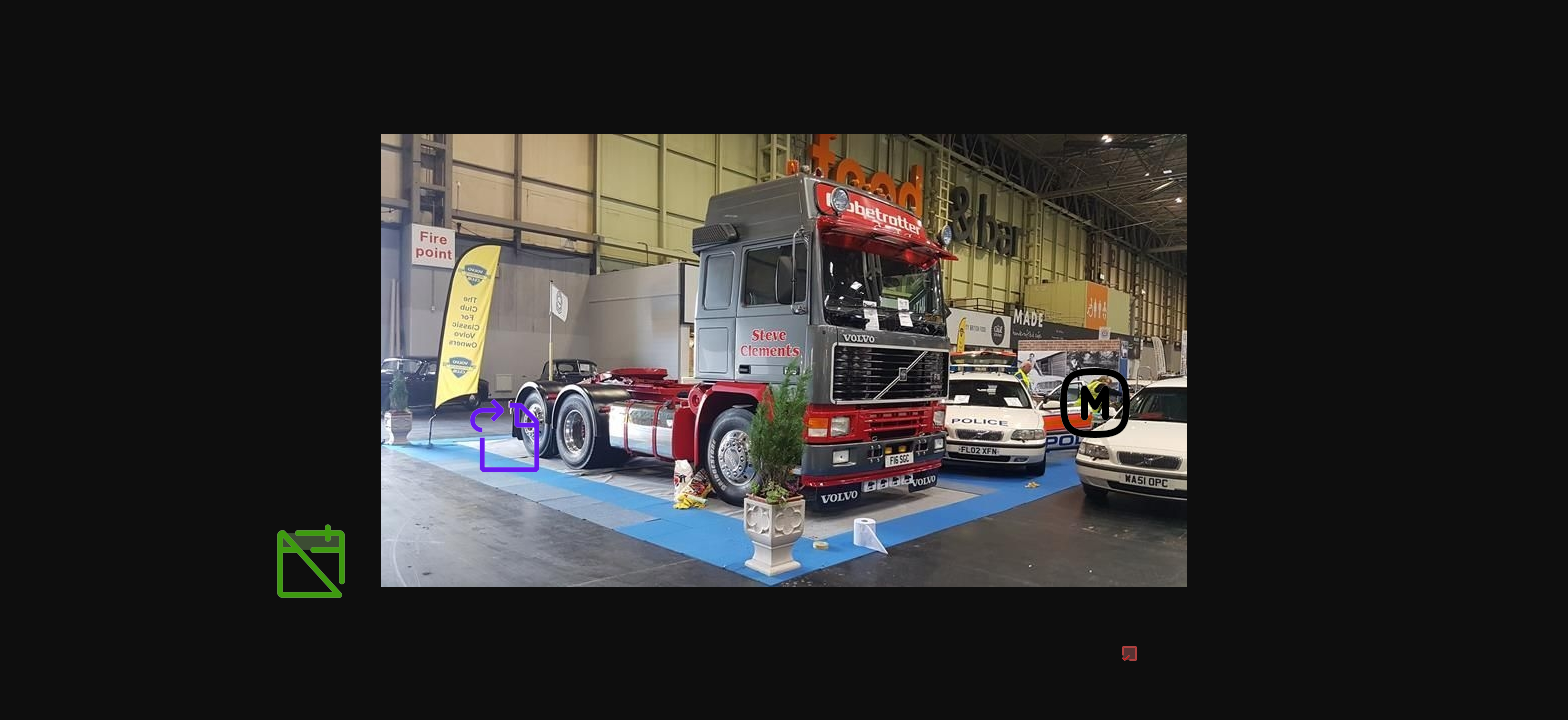 This screenshot has width=1568, height=720. I want to click on go to file or navigate to a specific file, so click(509, 437).